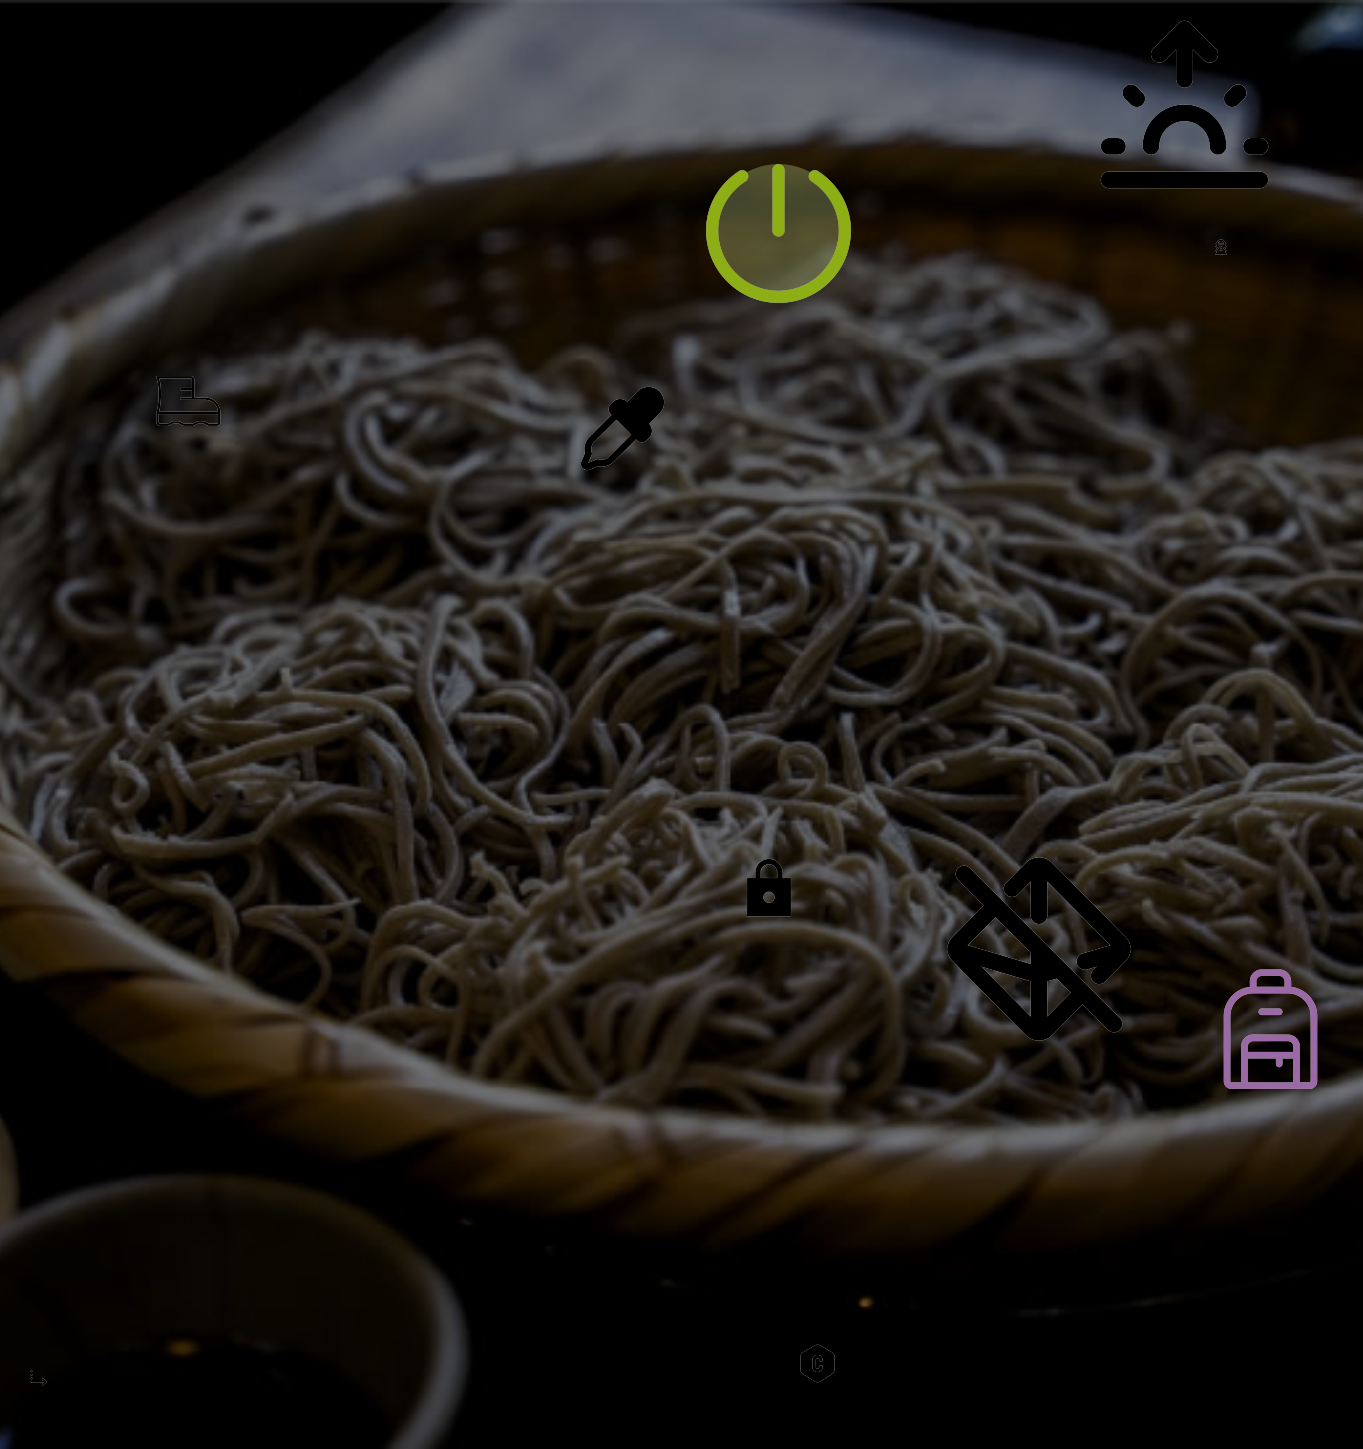 The height and width of the screenshot is (1449, 1363). Describe the element at coordinates (622, 428) in the screenshot. I see `pick a color from the canvas` at that location.